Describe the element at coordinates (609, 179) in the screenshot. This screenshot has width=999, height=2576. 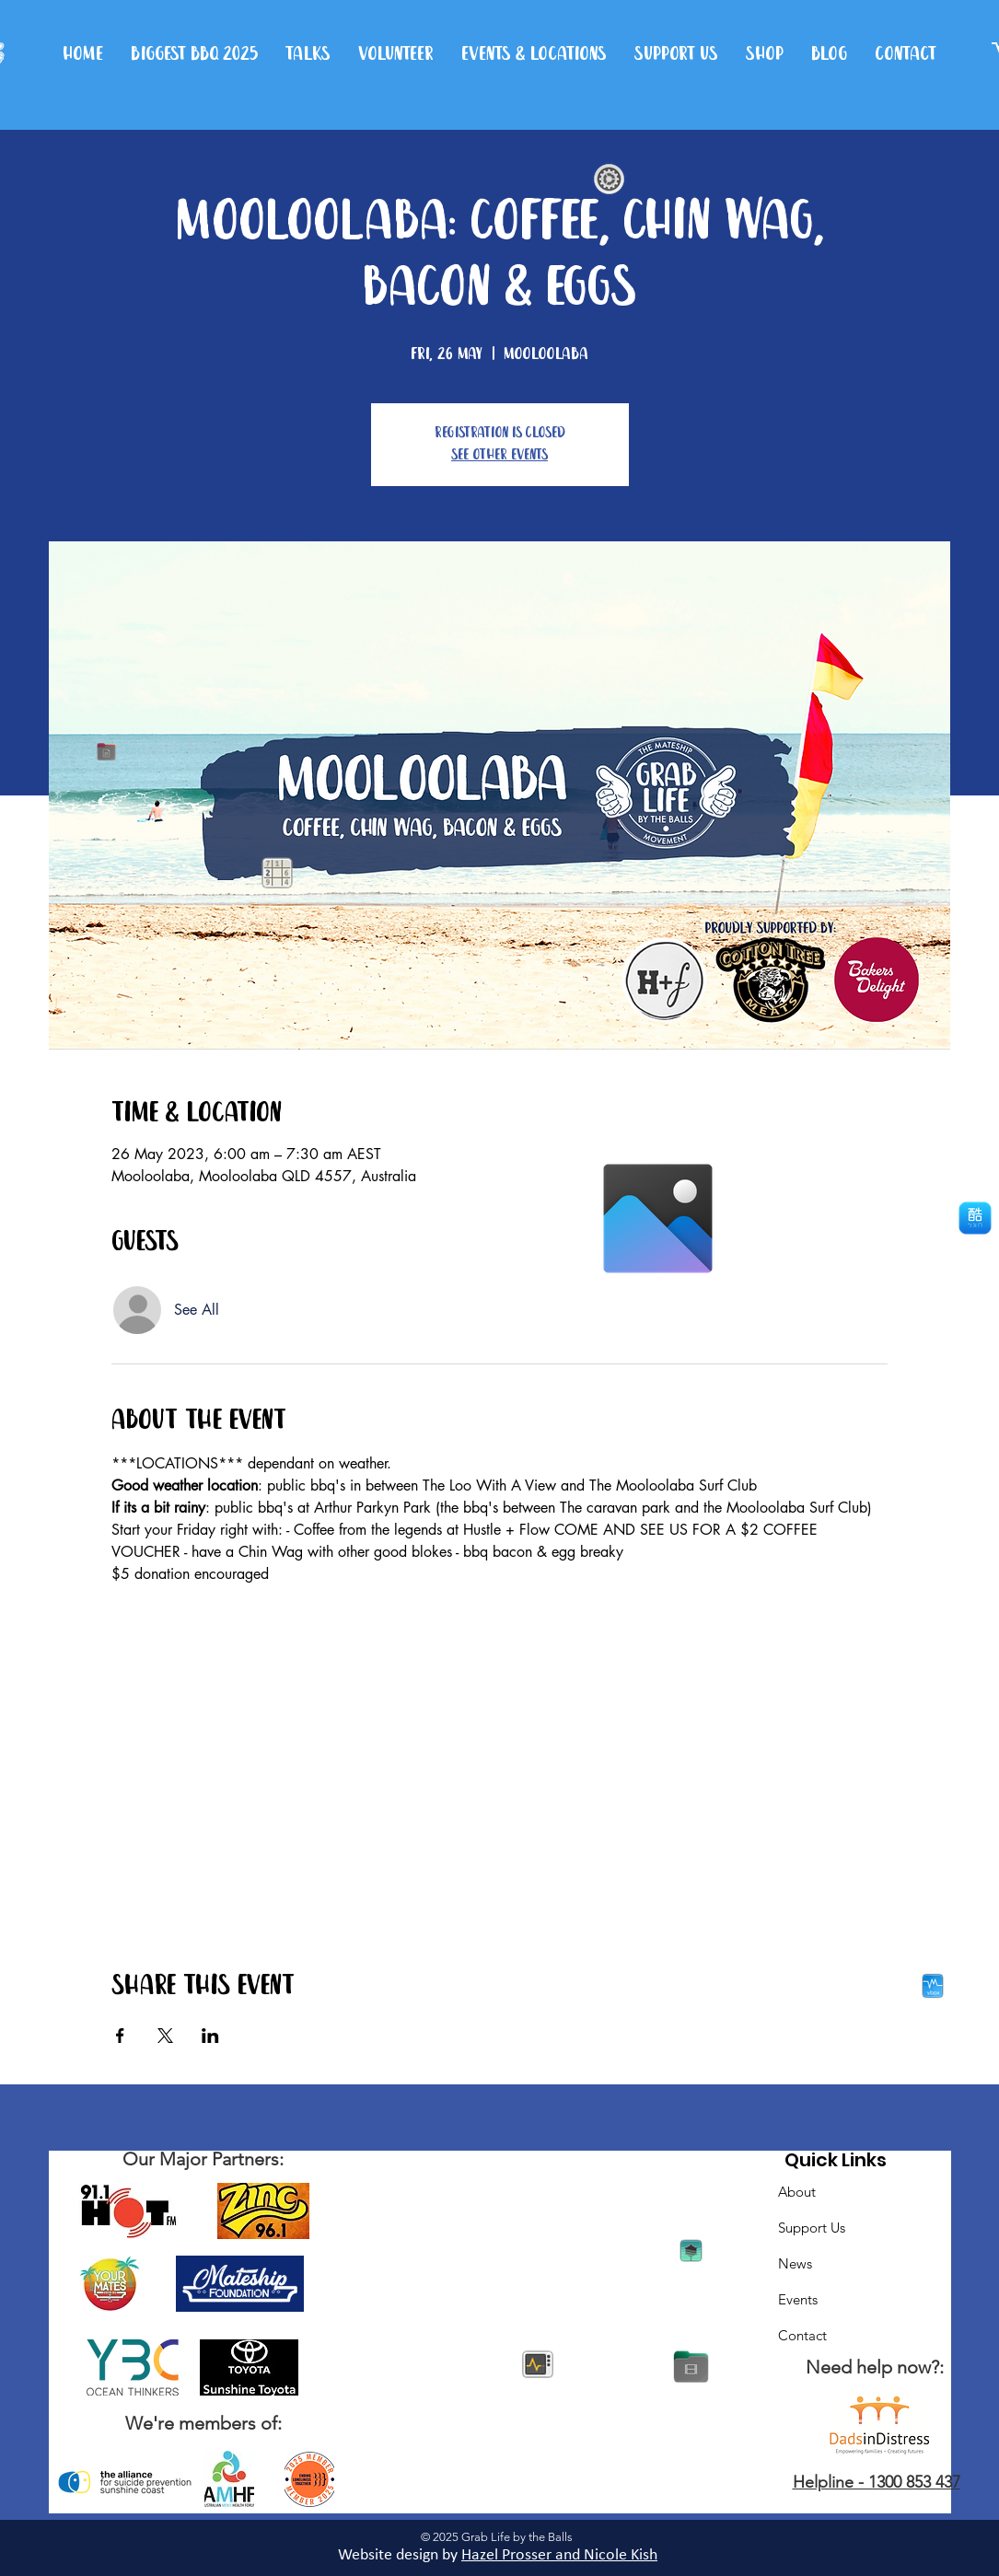
I see `access system or application settings` at that location.